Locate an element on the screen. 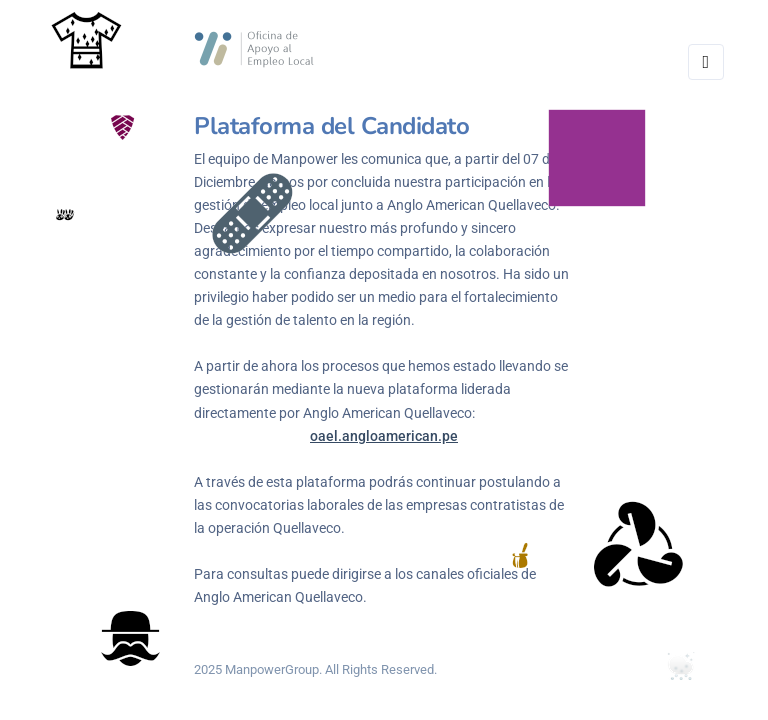 The height and width of the screenshot is (720, 768). placeholder for empty content area is located at coordinates (597, 158).